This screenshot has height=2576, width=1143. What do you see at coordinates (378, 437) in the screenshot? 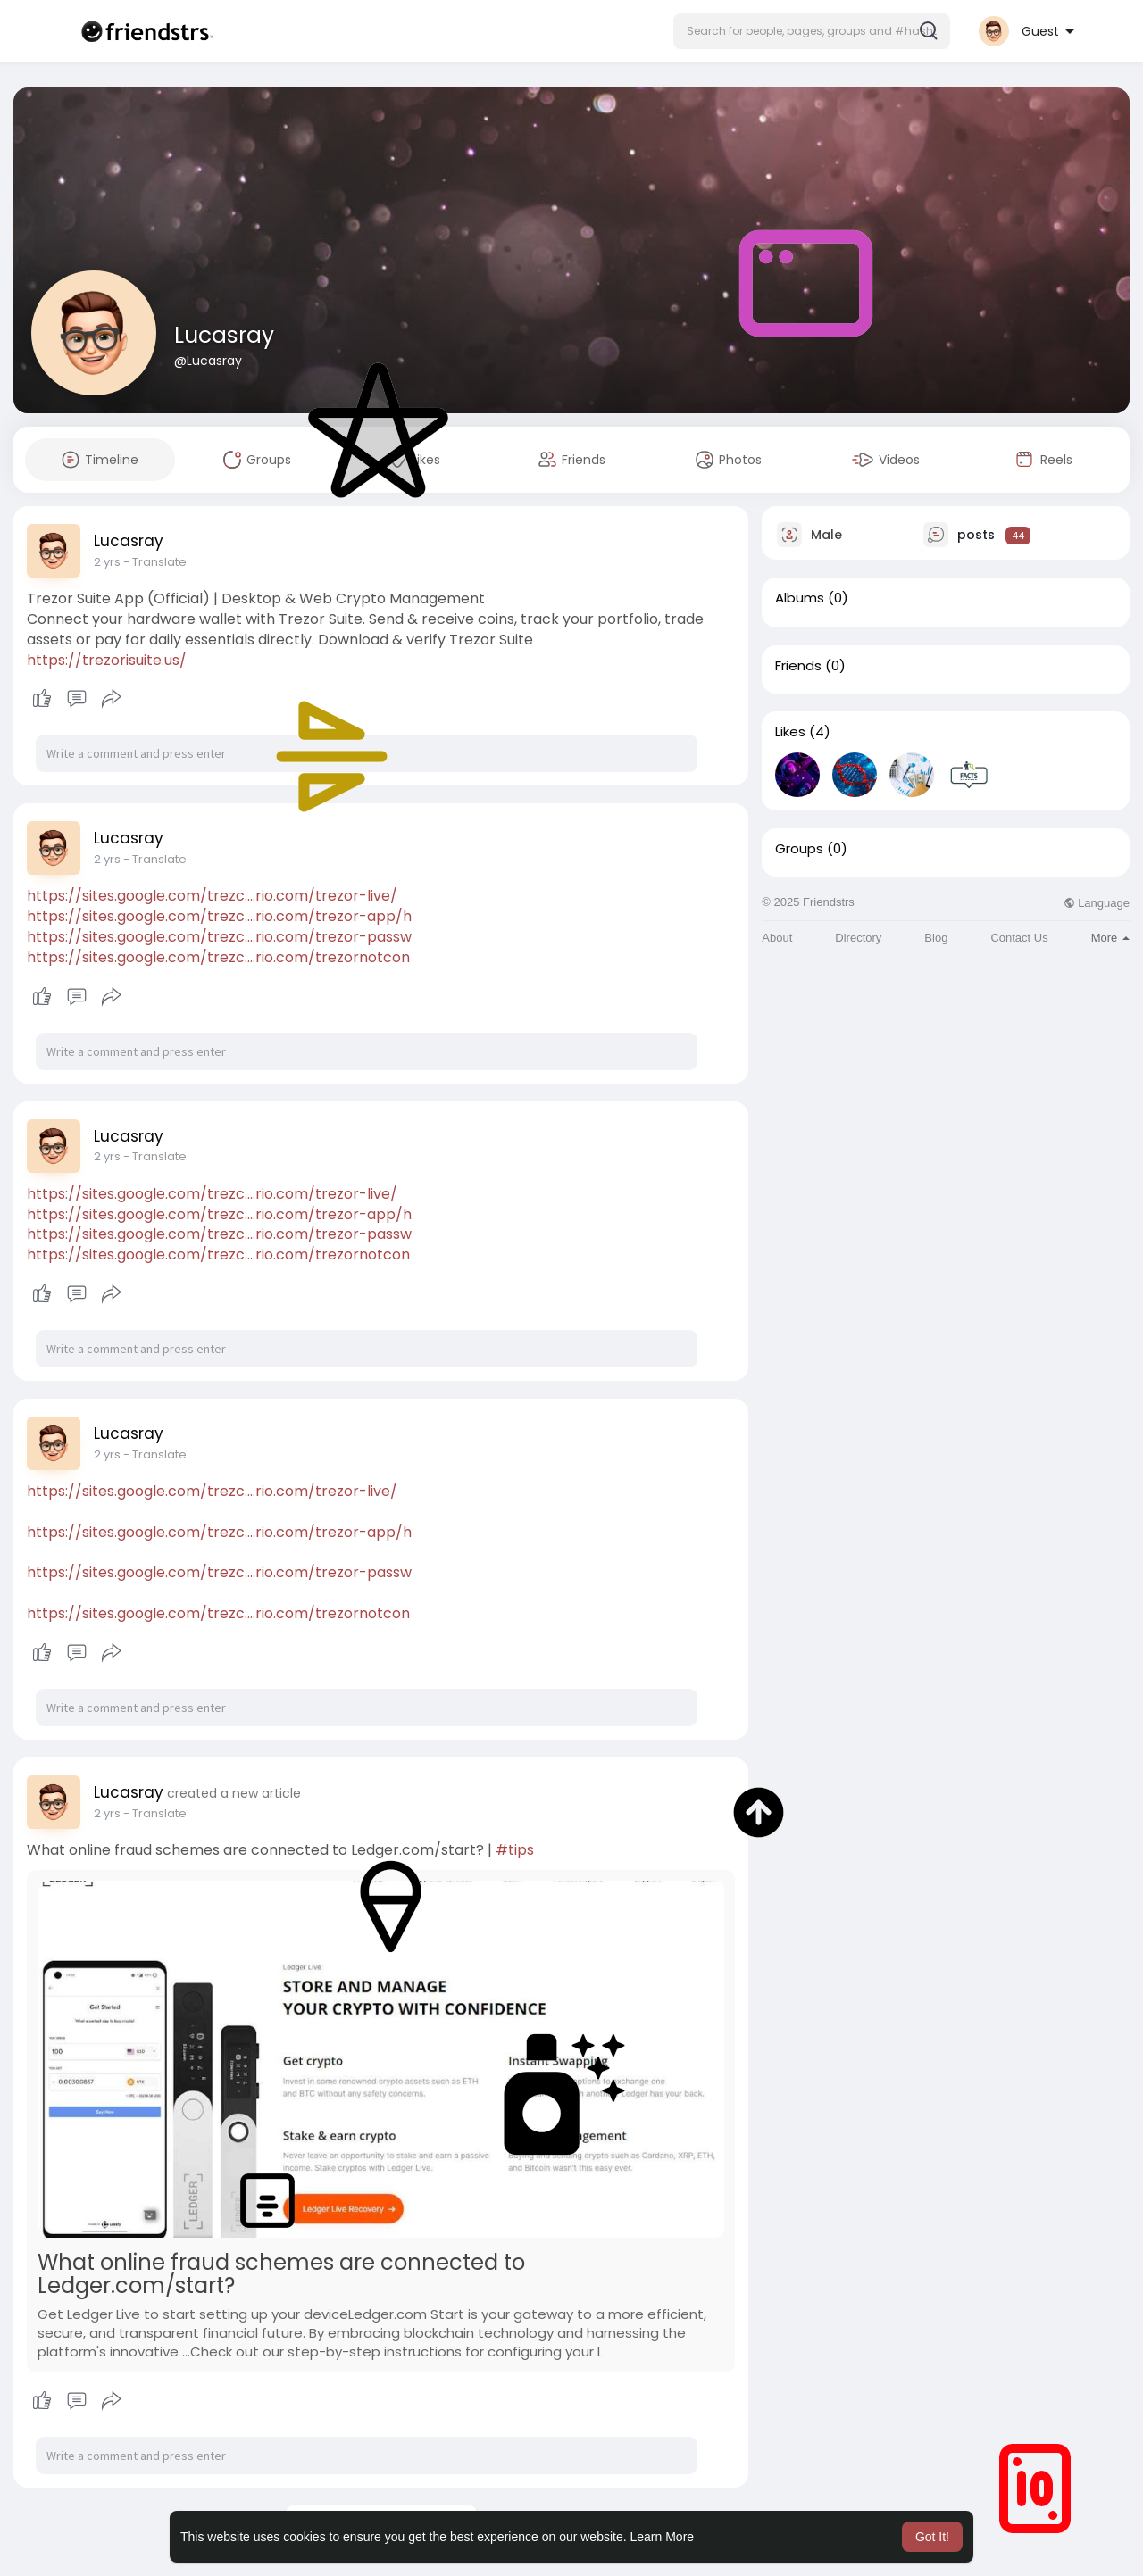
I see `indicates occult or mystical content category` at bounding box center [378, 437].